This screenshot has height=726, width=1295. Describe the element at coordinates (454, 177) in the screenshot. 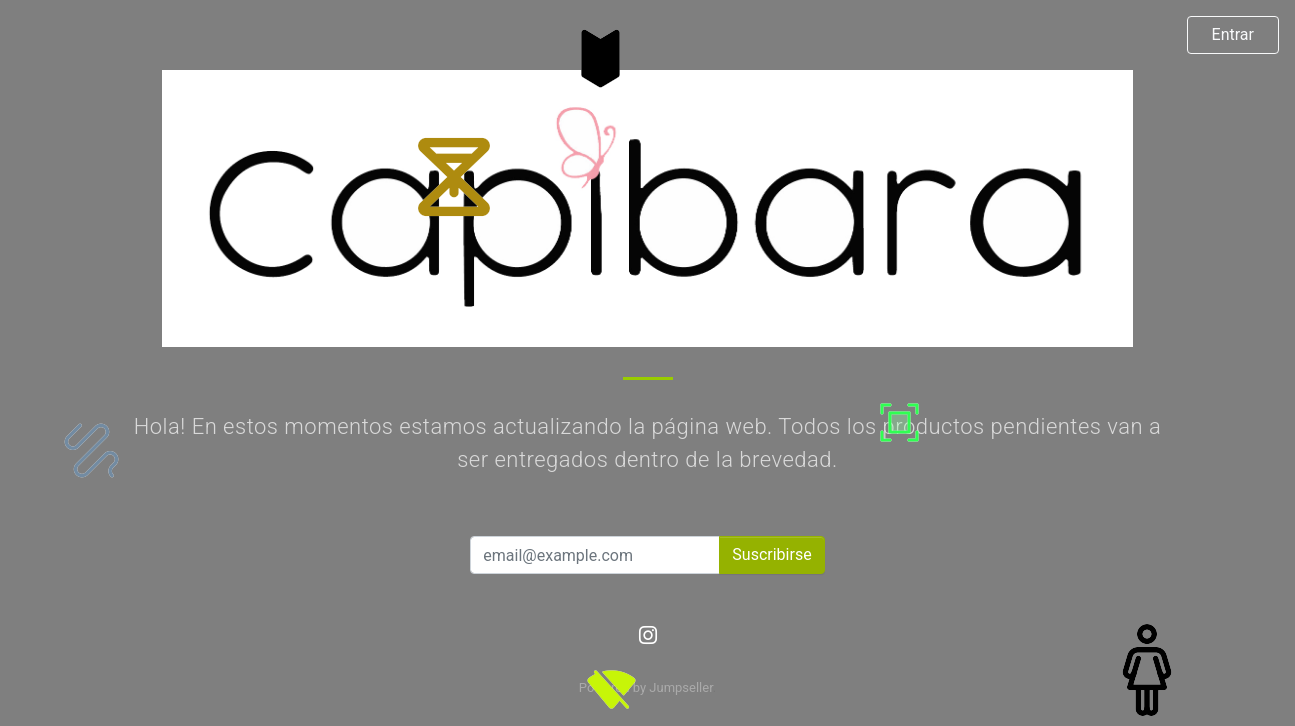

I see `indicates a task or process is in progress` at that location.